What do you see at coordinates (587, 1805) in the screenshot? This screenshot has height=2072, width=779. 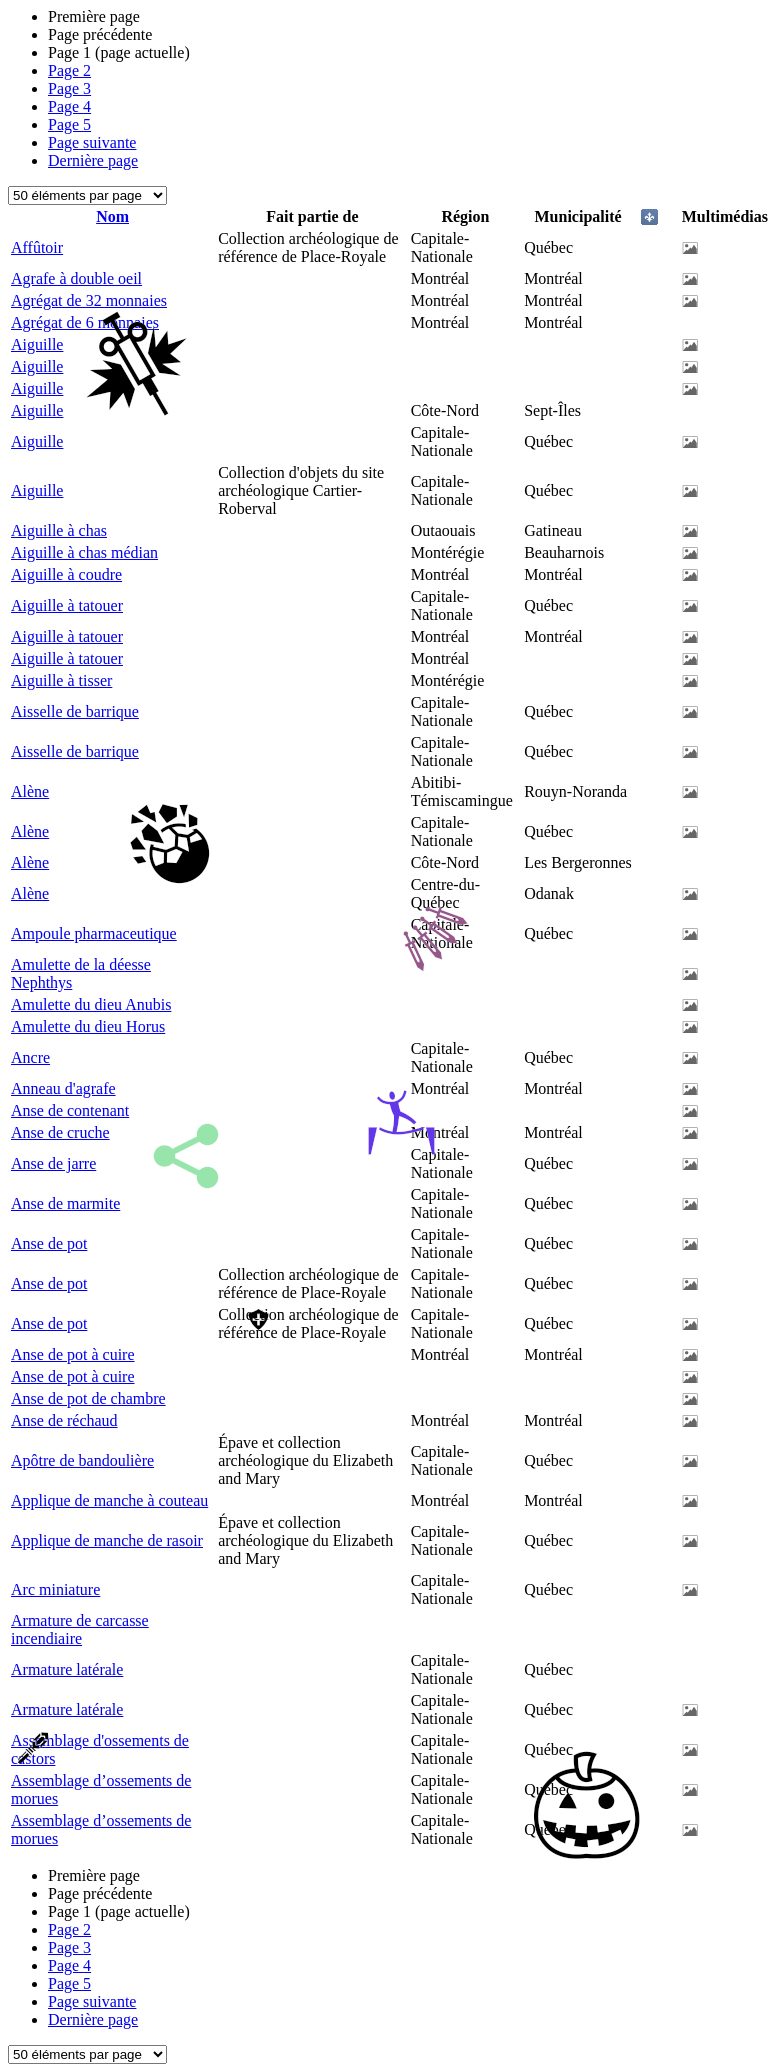 I see `access halloween-themed content or events` at bounding box center [587, 1805].